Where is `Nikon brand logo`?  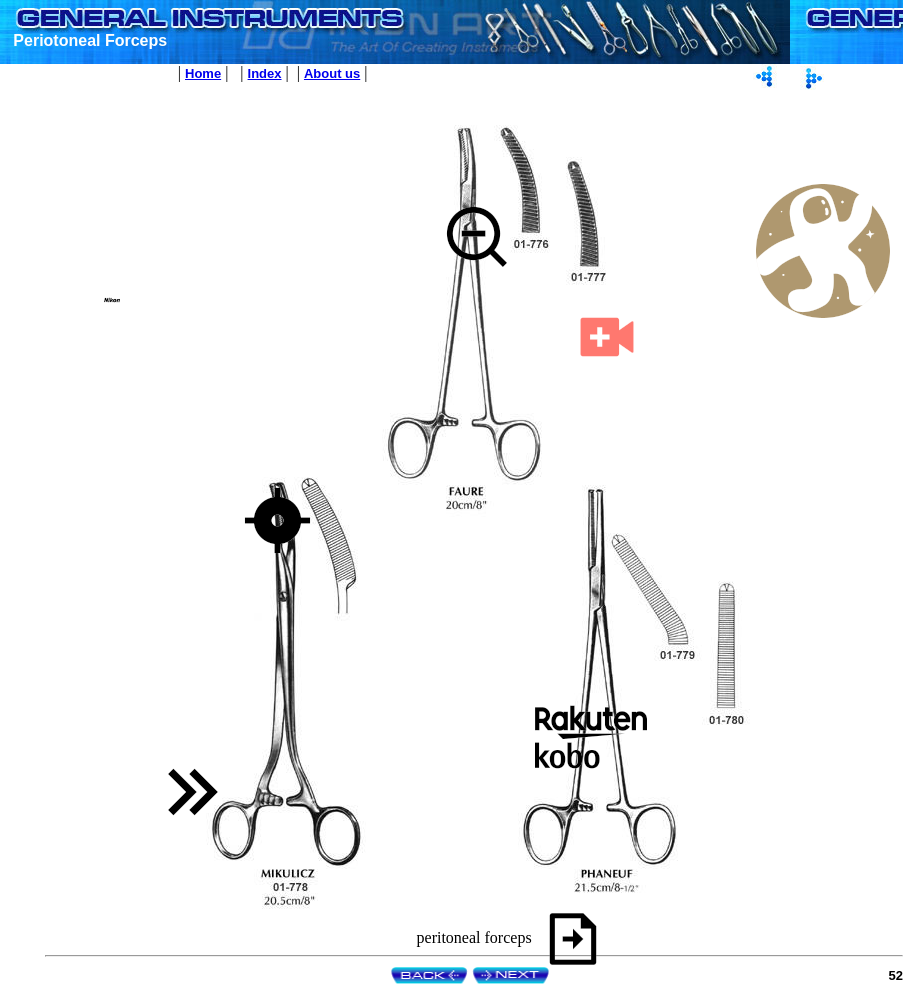
Nikon brand logo is located at coordinates (112, 300).